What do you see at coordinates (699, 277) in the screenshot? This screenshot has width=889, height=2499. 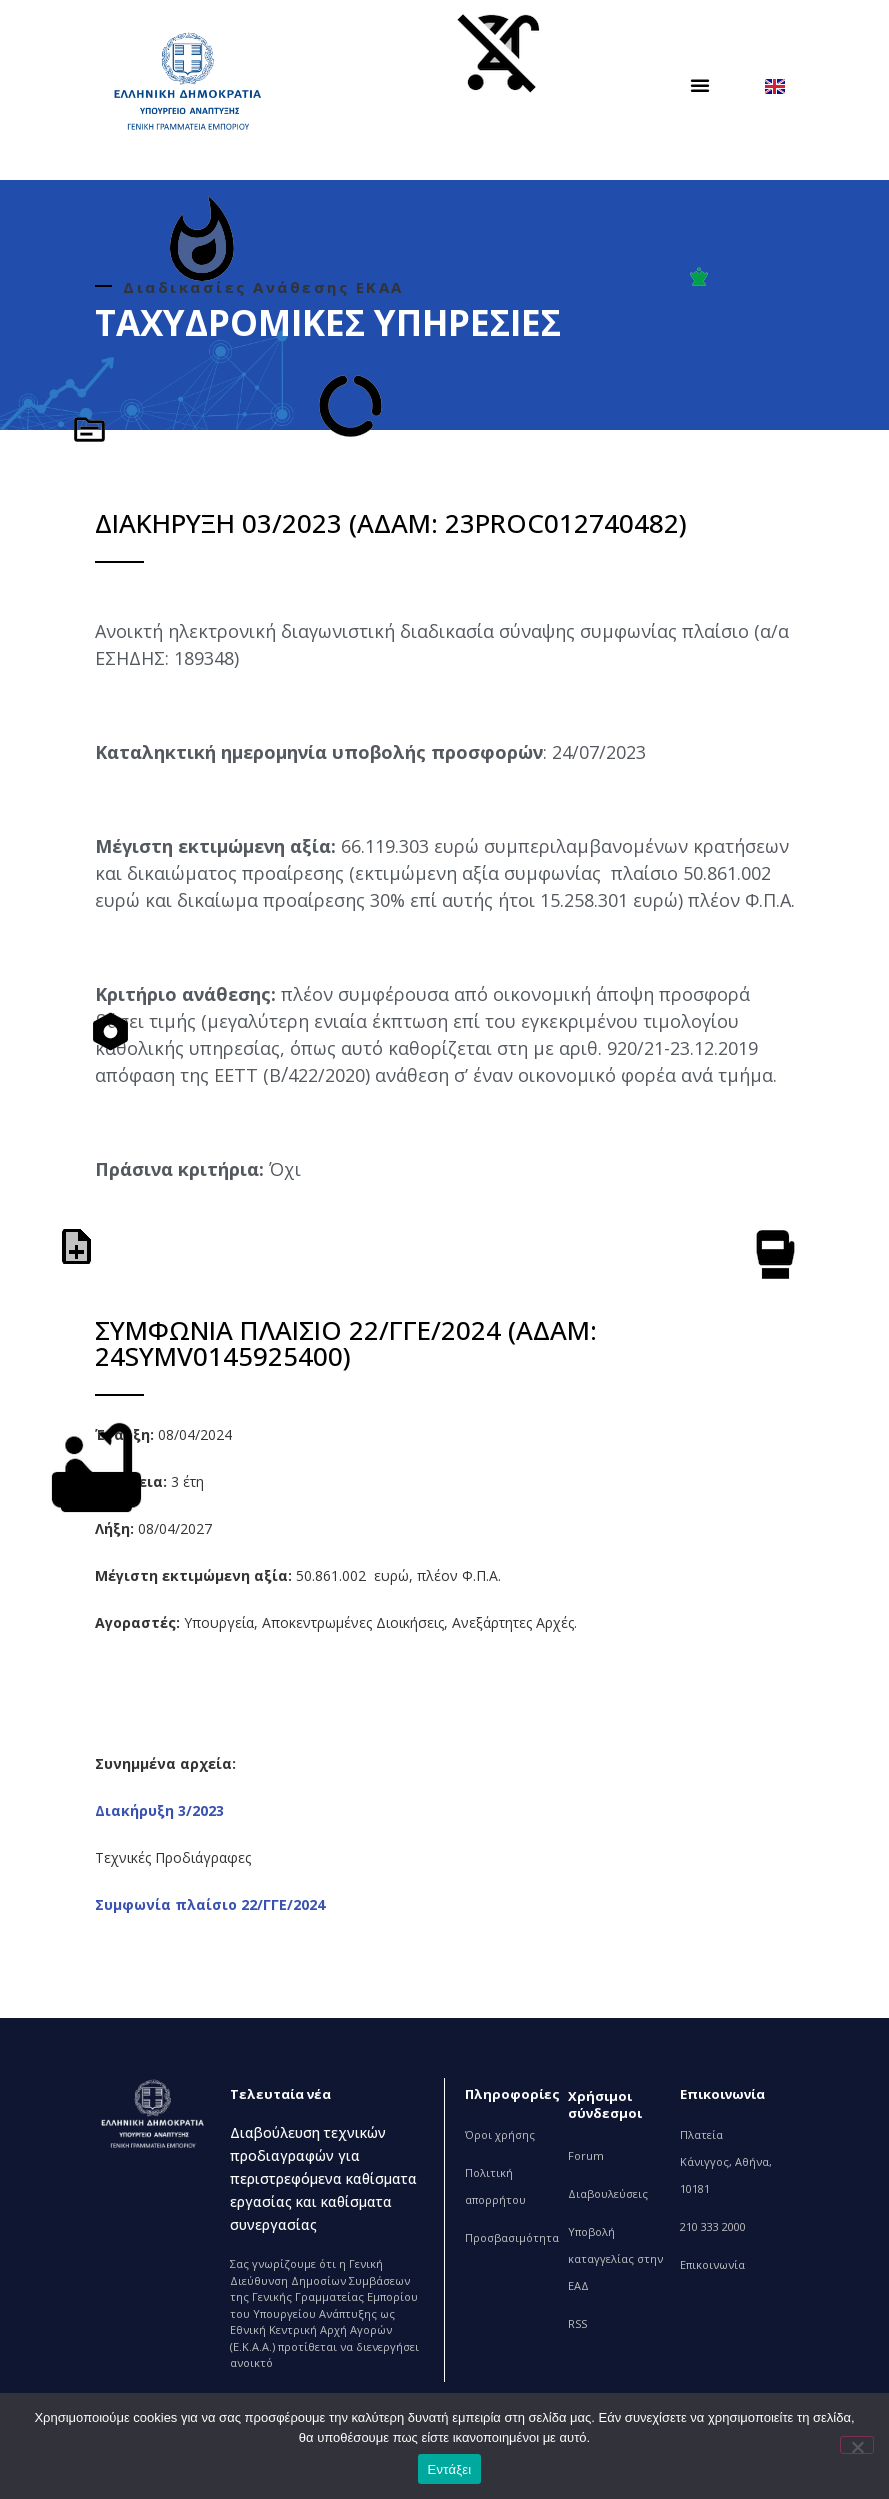 I see `chess queen piece indicator` at bounding box center [699, 277].